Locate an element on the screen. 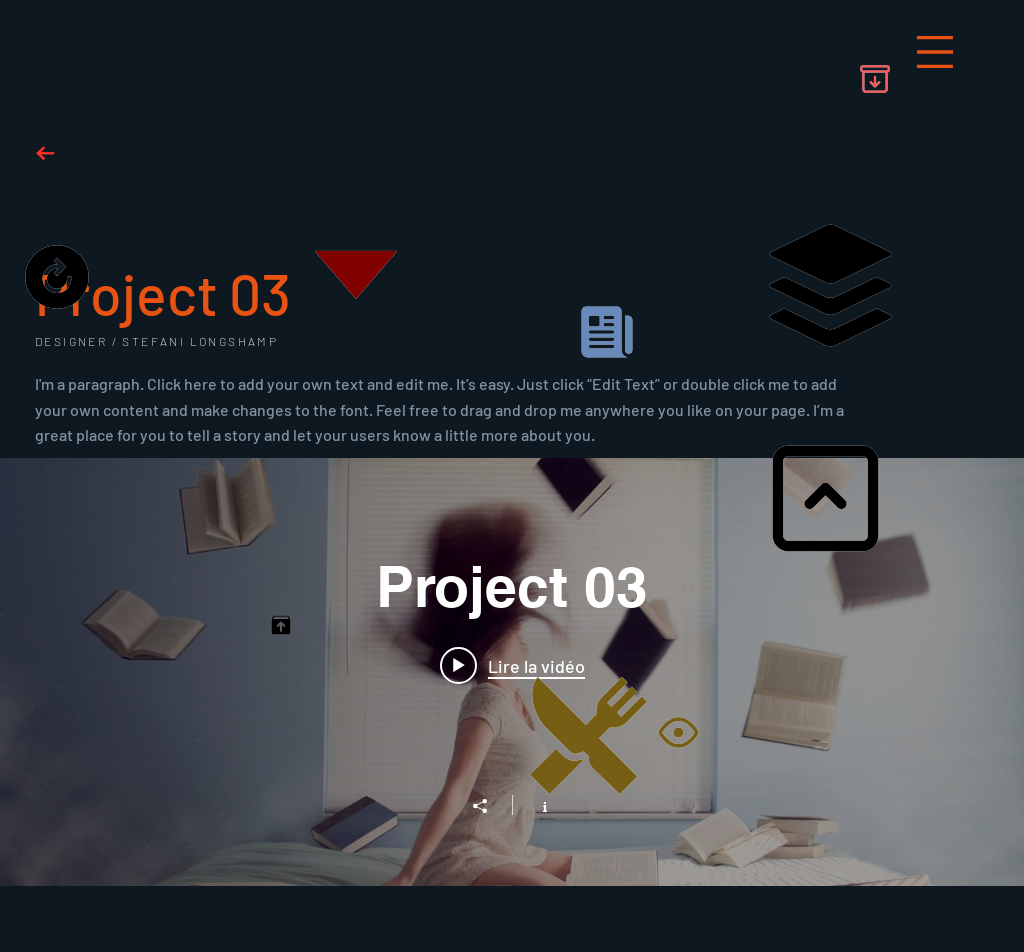  view news or articles is located at coordinates (607, 332).